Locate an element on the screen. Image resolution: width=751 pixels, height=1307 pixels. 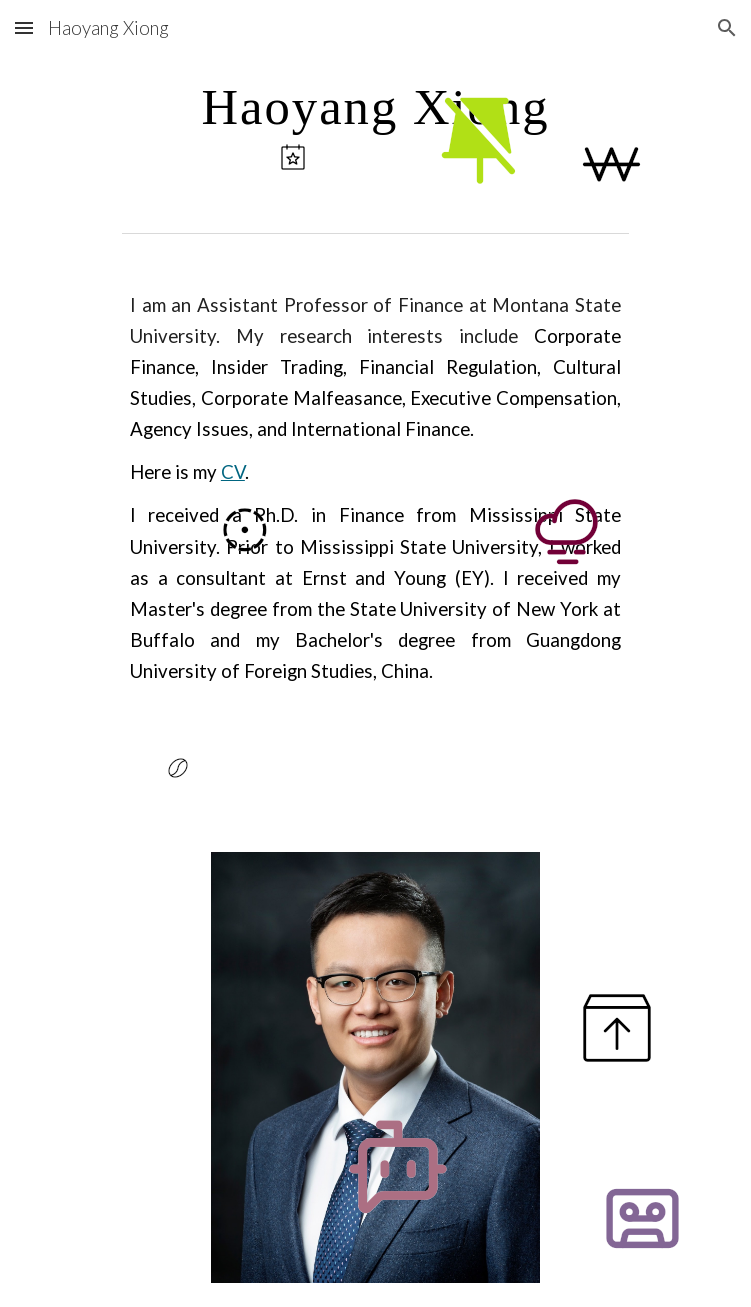
indicates foggy weather conditions is located at coordinates (566, 530).